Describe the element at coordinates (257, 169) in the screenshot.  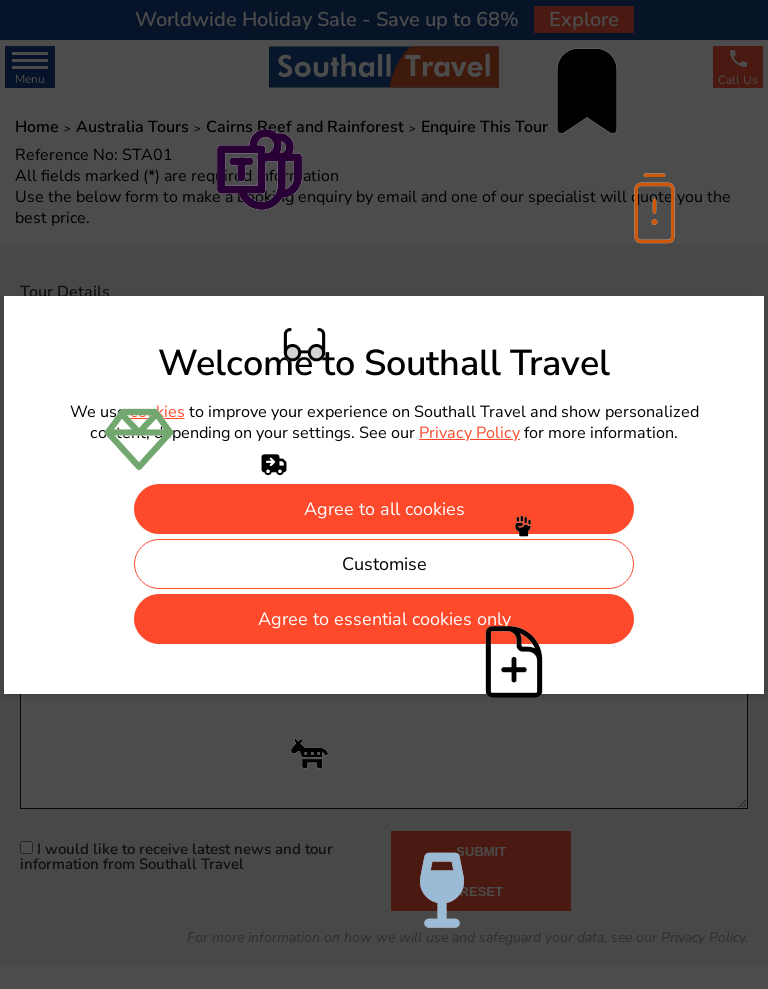
I see `open Microsoft Teams` at that location.